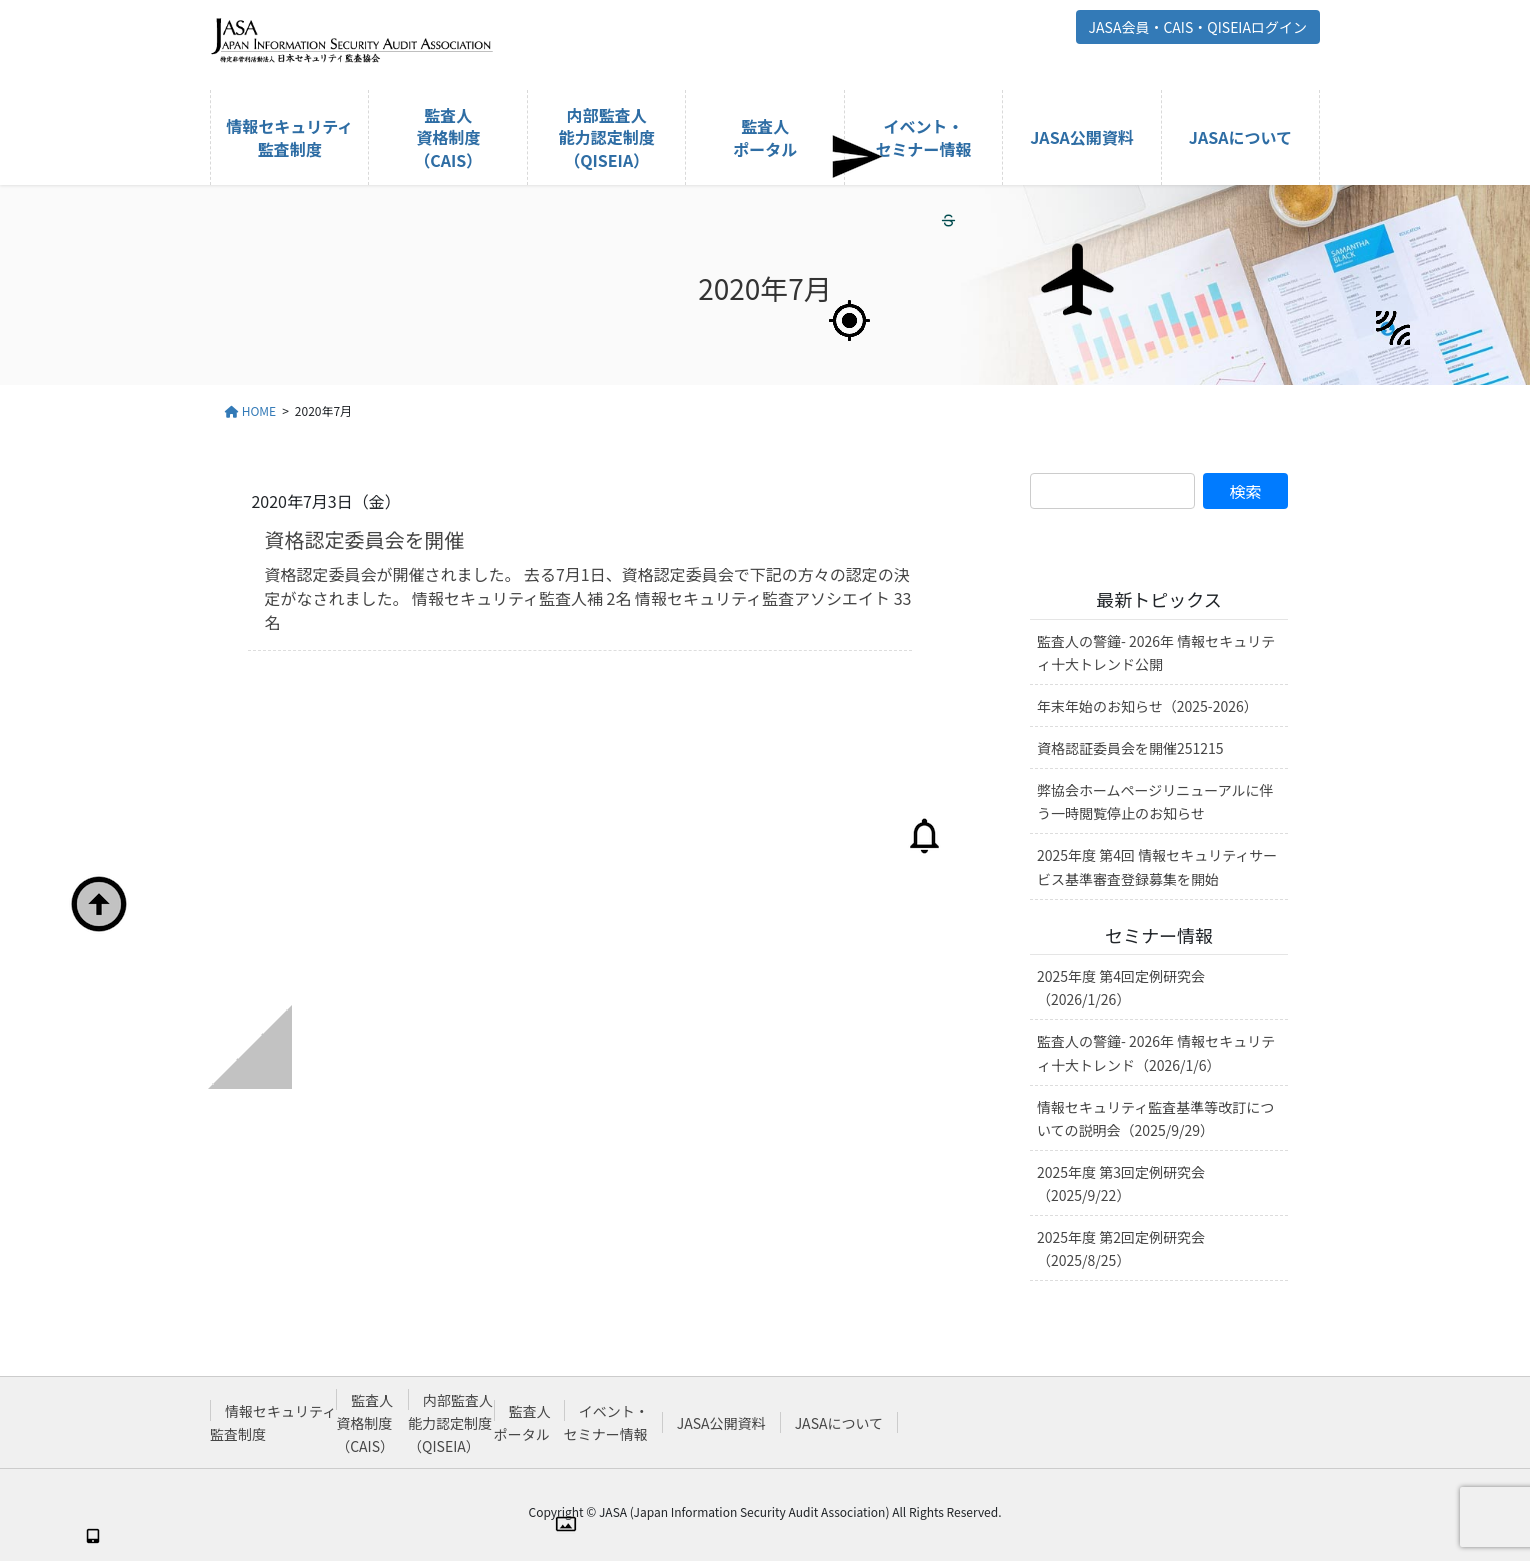 The image size is (1530, 1561). Describe the element at coordinates (1077, 279) in the screenshot. I see `enable airplane mode` at that location.